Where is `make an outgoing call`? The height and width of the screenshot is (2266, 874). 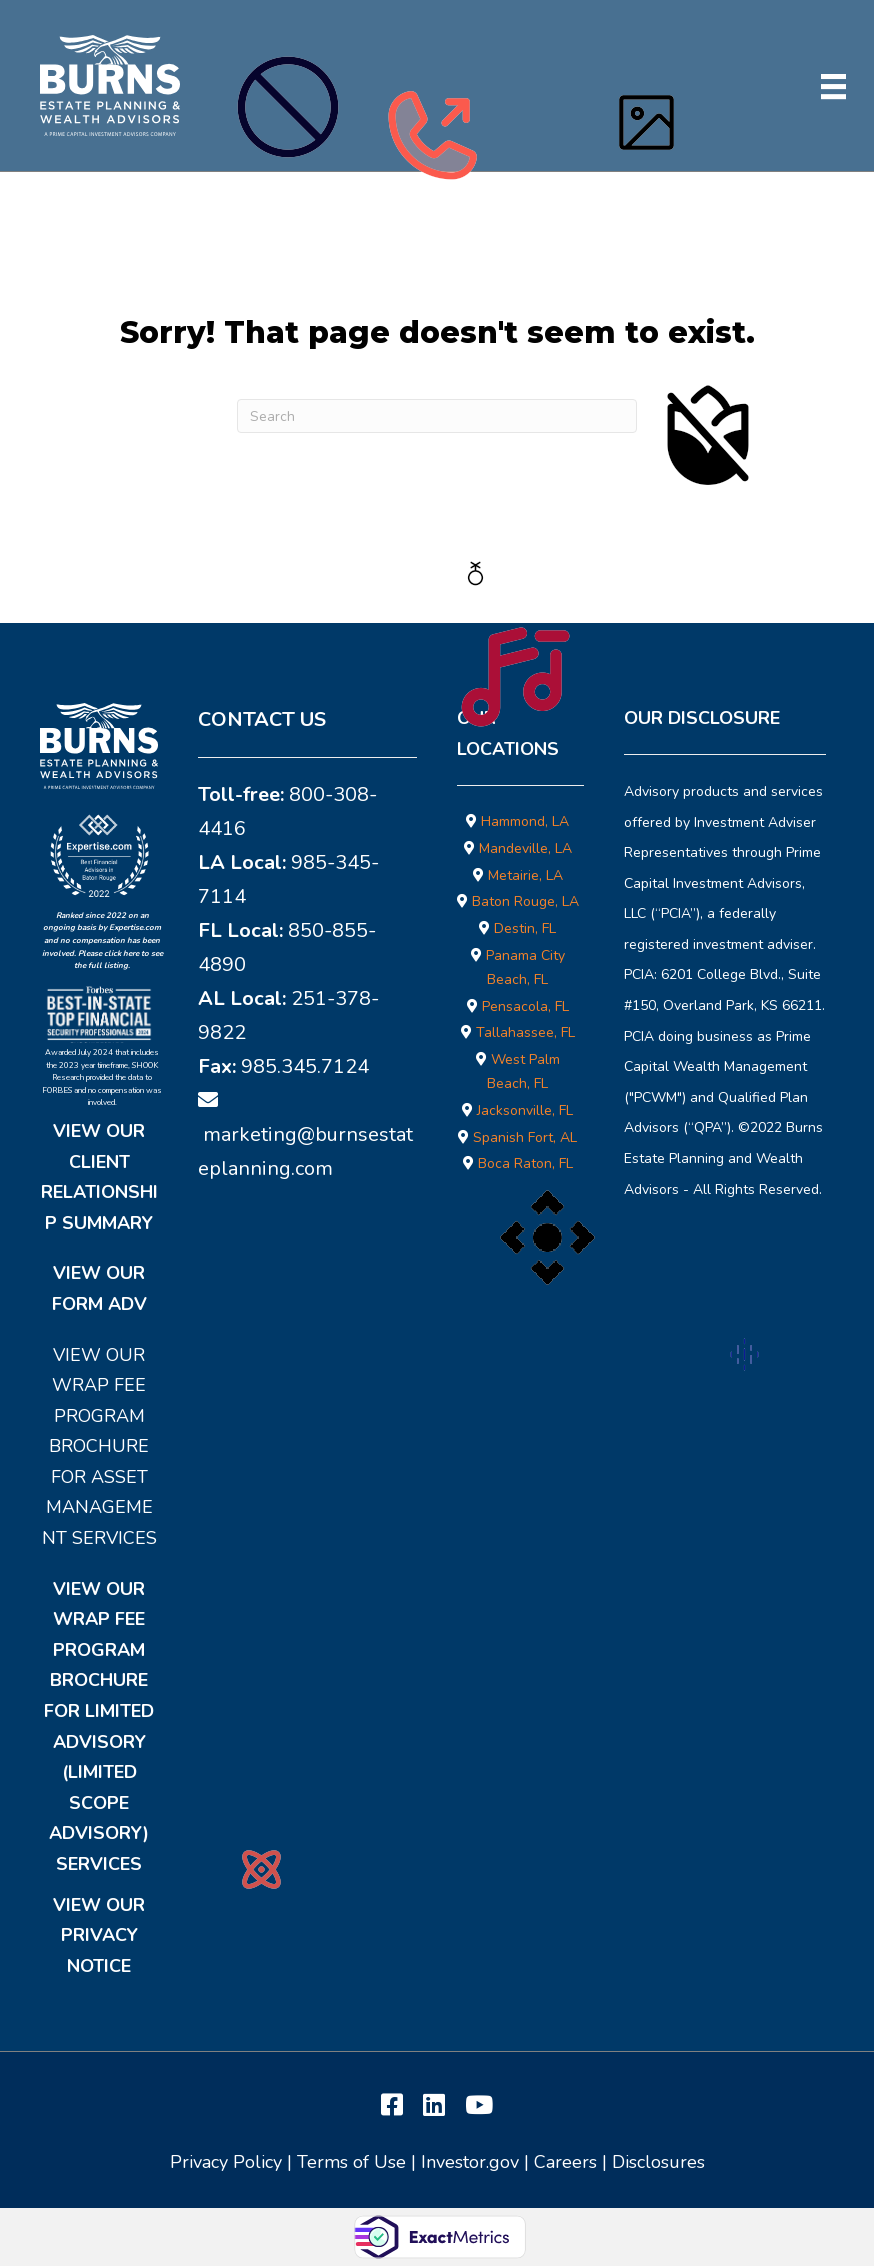 make an outgoing call is located at coordinates (434, 133).